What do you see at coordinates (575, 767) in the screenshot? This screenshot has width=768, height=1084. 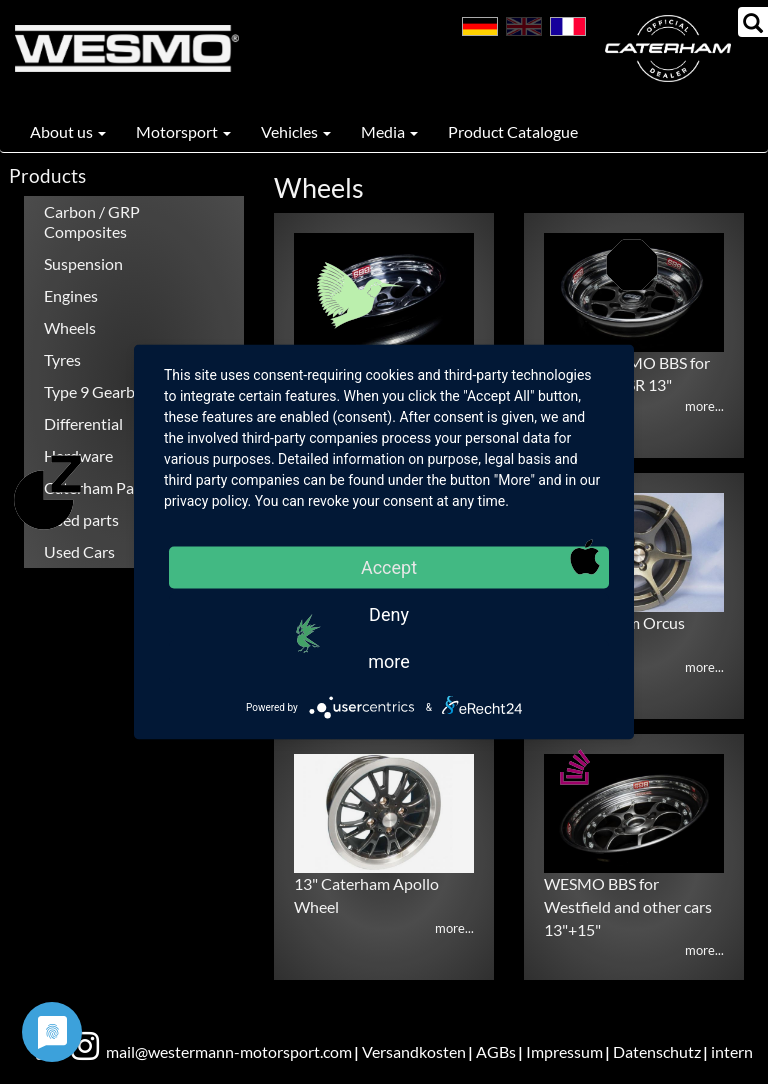 I see `visit stack overflow website` at bounding box center [575, 767].